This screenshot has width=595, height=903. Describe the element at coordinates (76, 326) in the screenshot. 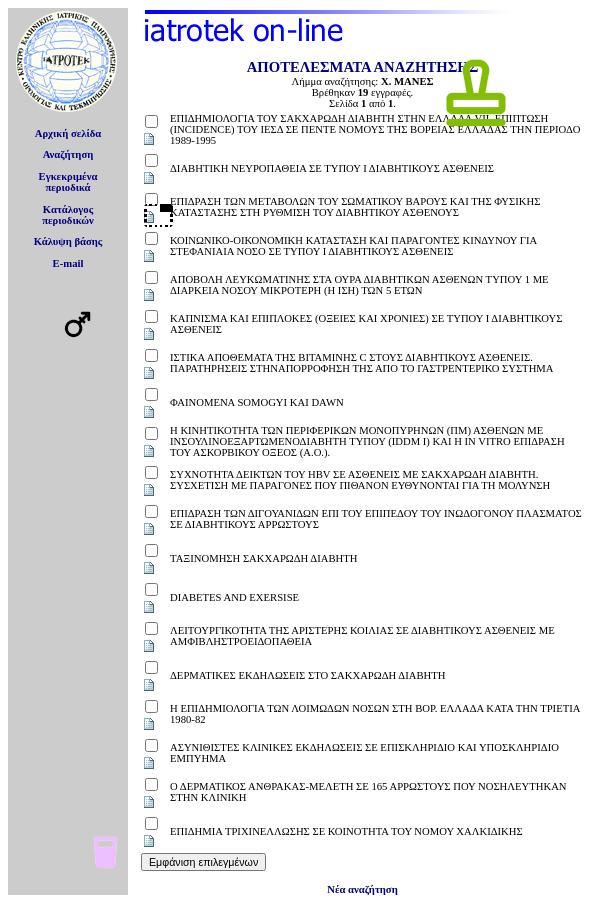

I see `indicates male gender or sex option` at that location.